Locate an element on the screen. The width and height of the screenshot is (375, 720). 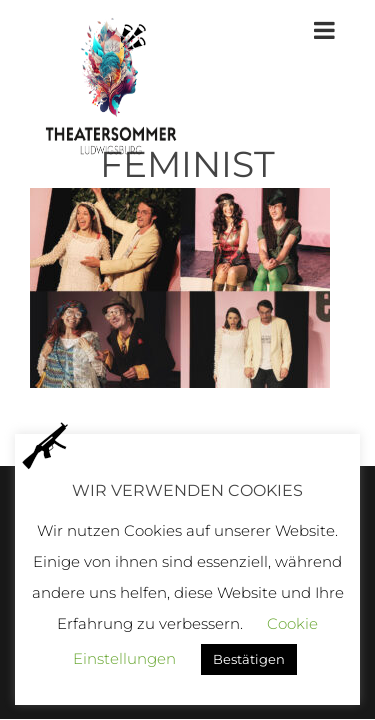
play sound effects or celebration audio is located at coordinates (133, 36).